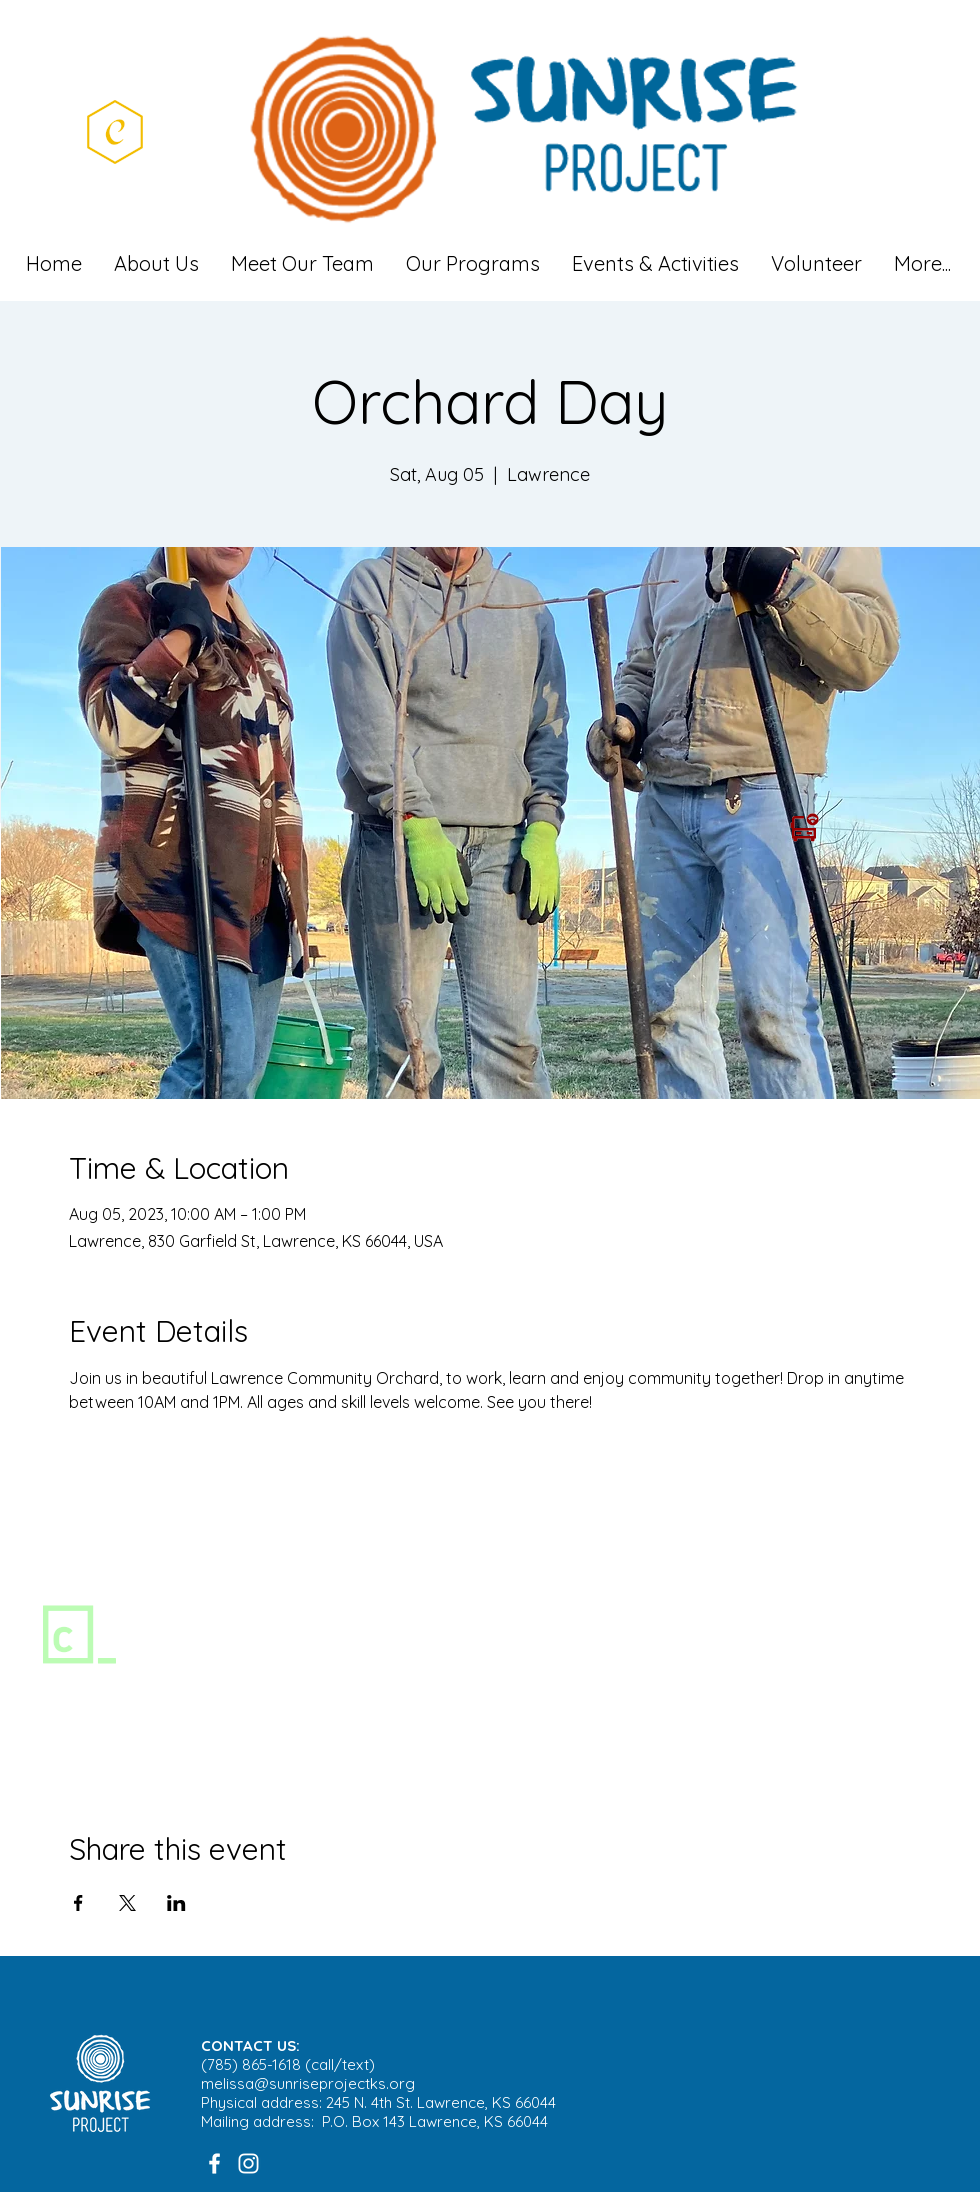  I want to click on indicates wifi available on public transit, so click(804, 828).